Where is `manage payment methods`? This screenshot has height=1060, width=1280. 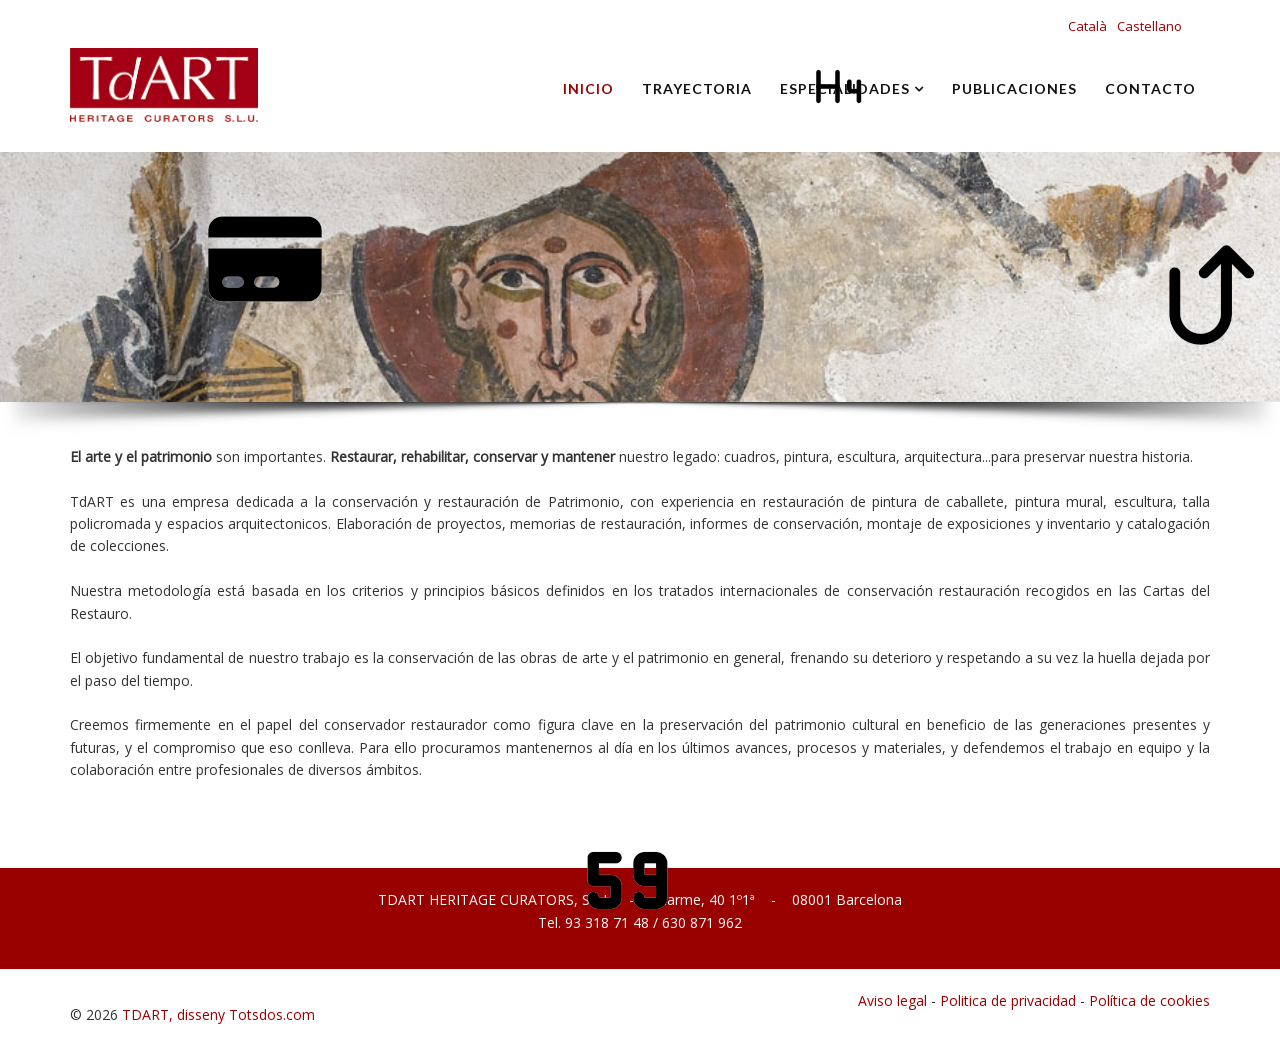 manage payment methods is located at coordinates (265, 259).